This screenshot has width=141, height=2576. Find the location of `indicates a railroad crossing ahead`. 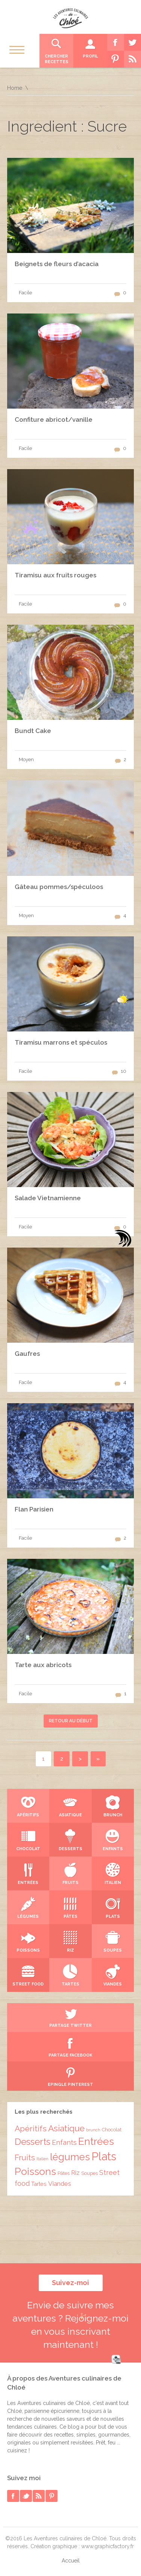

indicates a railroad crossing ahead is located at coordinates (84, 2316).